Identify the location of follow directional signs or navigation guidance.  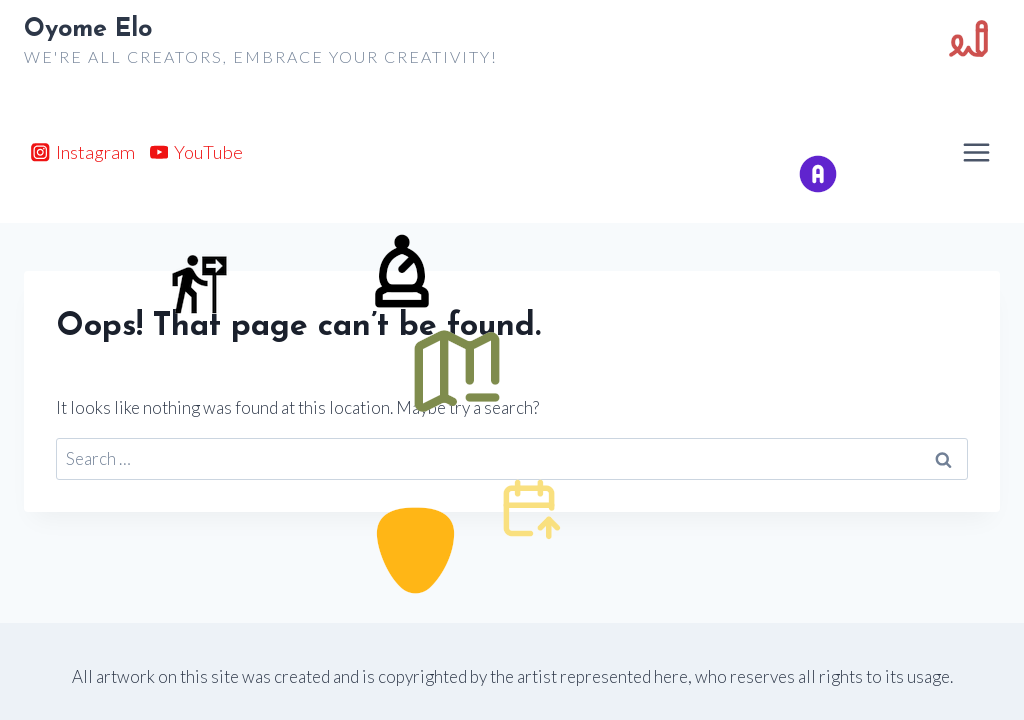
(199, 283).